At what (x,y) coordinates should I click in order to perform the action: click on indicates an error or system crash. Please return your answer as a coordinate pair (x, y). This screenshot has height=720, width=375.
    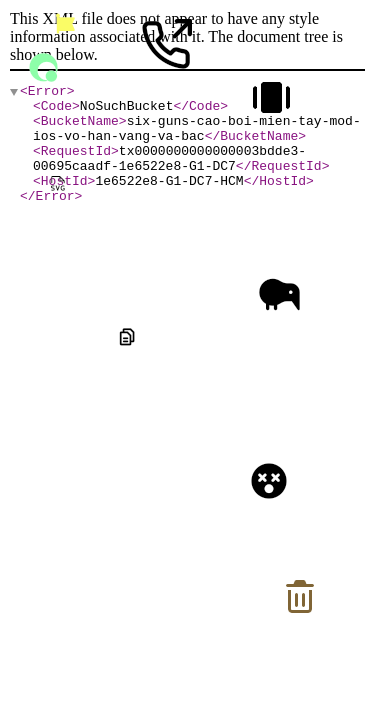
    Looking at the image, I should click on (269, 481).